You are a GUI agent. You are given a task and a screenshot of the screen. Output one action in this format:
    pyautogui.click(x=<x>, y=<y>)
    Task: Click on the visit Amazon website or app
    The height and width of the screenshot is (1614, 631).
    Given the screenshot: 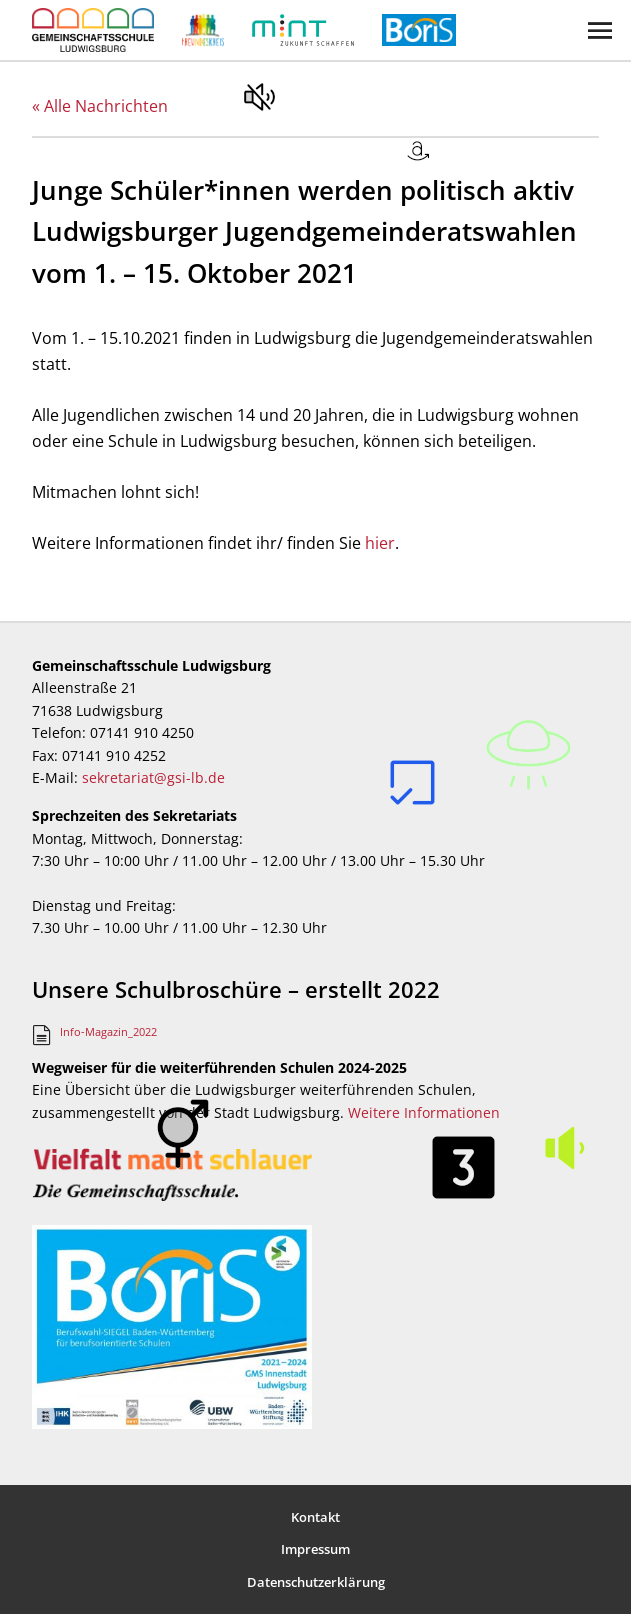 What is the action you would take?
    pyautogui.click(x=417, y=150)
    